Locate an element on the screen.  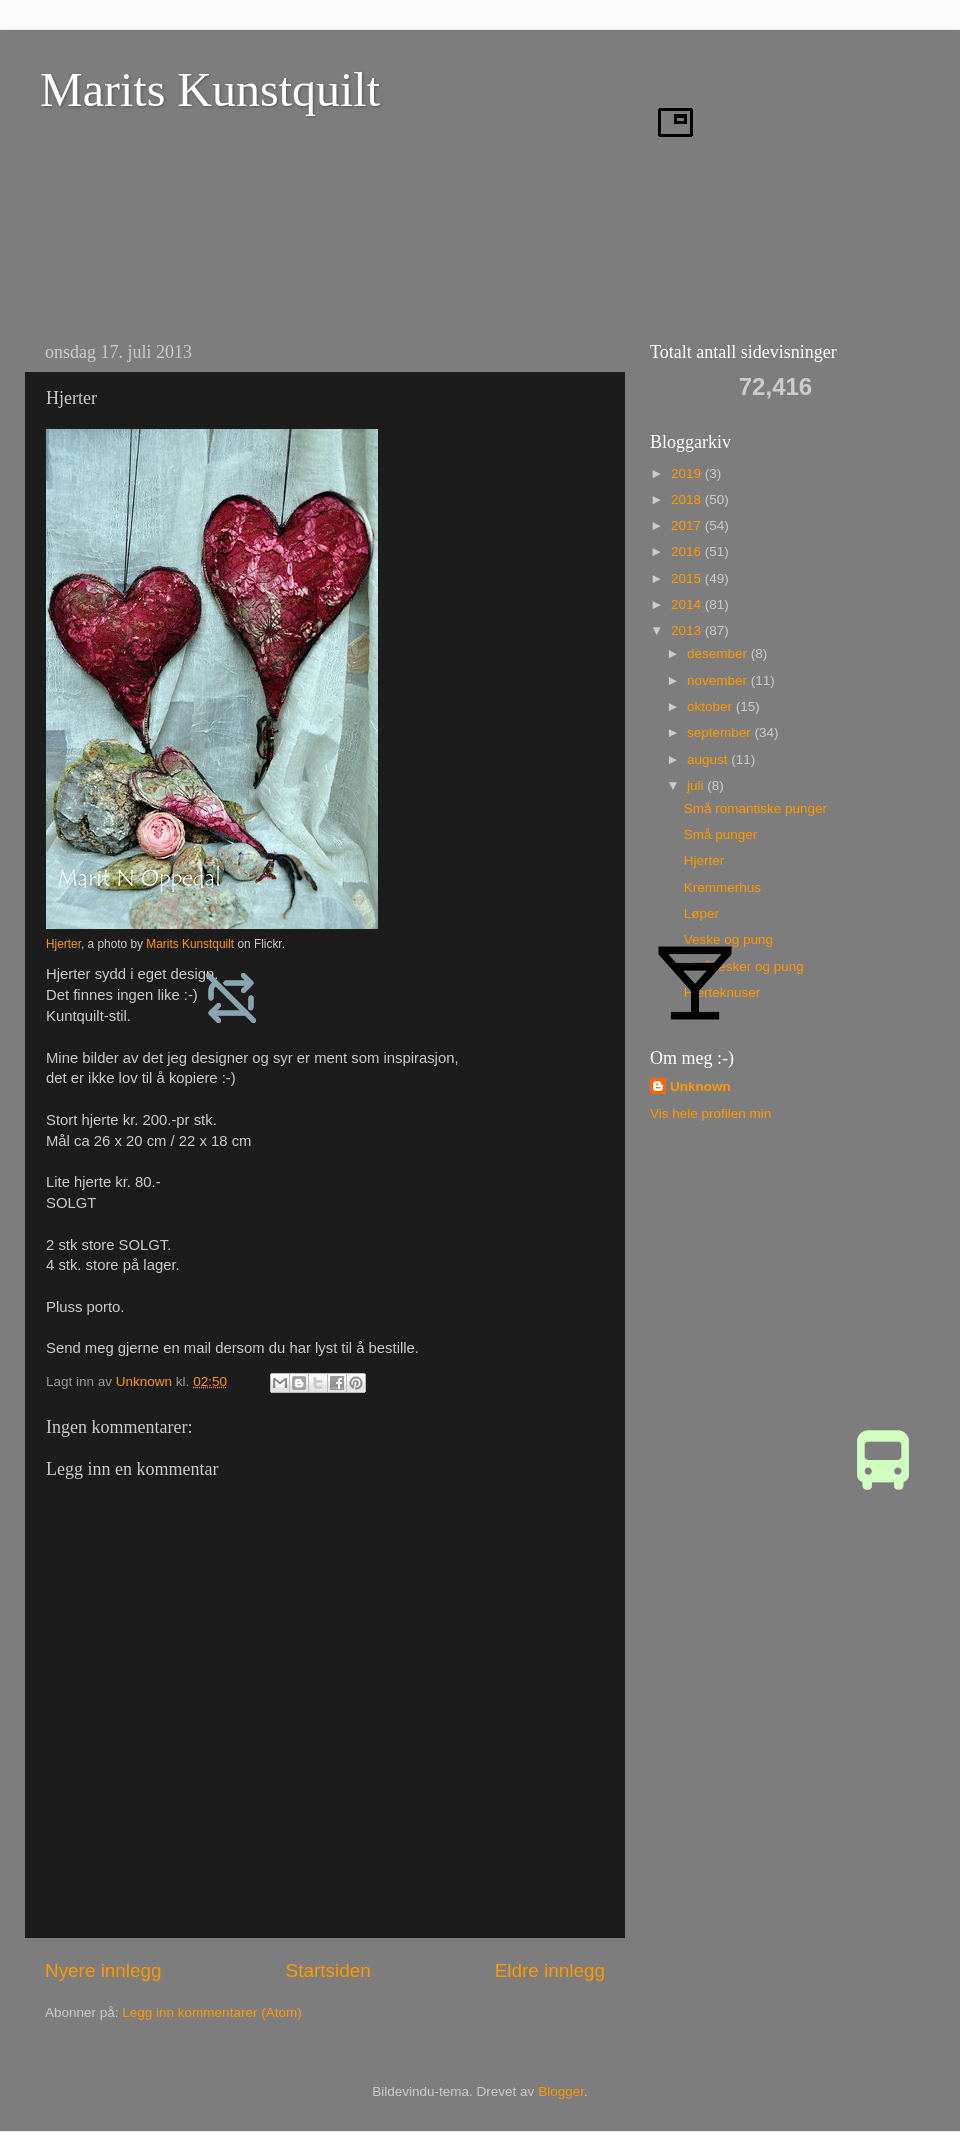
repeat mode is disabled is located at coordinates (231, 998).